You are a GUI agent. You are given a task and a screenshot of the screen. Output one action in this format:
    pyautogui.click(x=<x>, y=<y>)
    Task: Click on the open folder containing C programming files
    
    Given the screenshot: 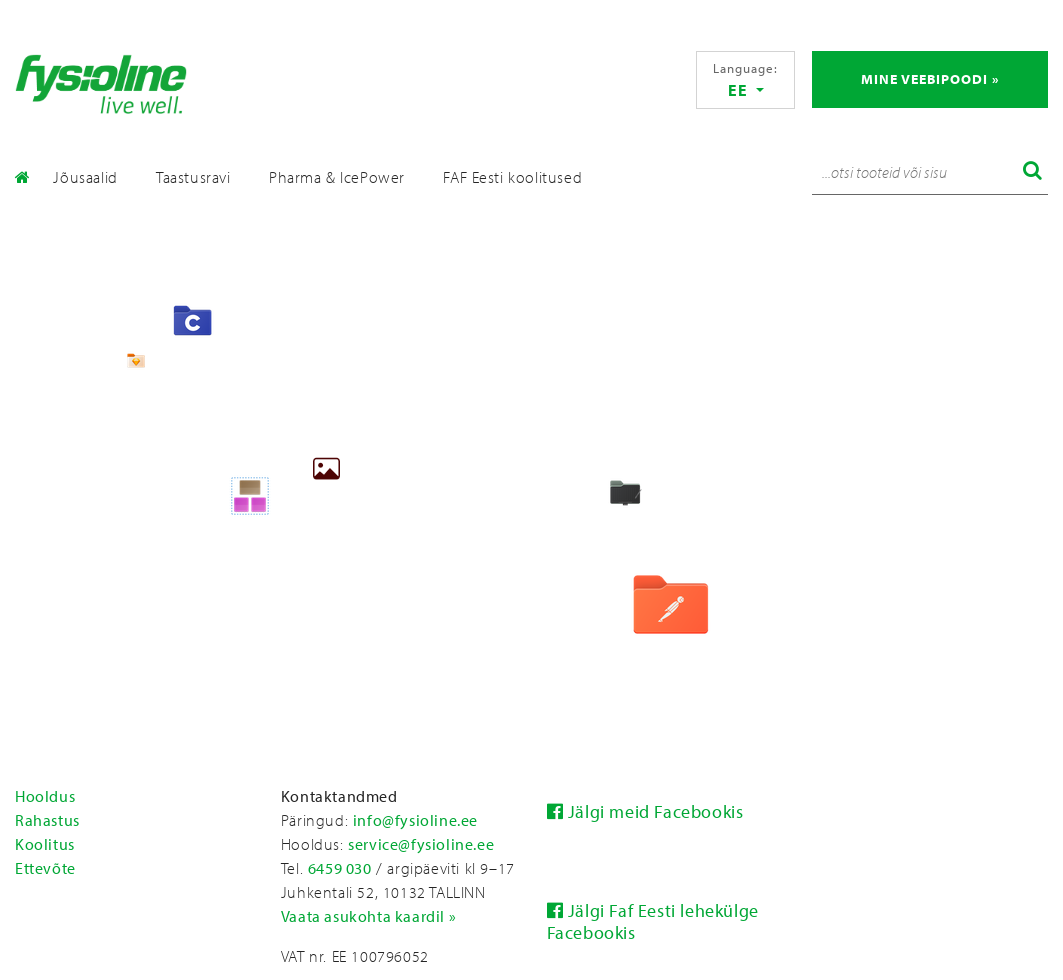 What is the action you would take?
    pyautogui.click(x=192, y=321)
    